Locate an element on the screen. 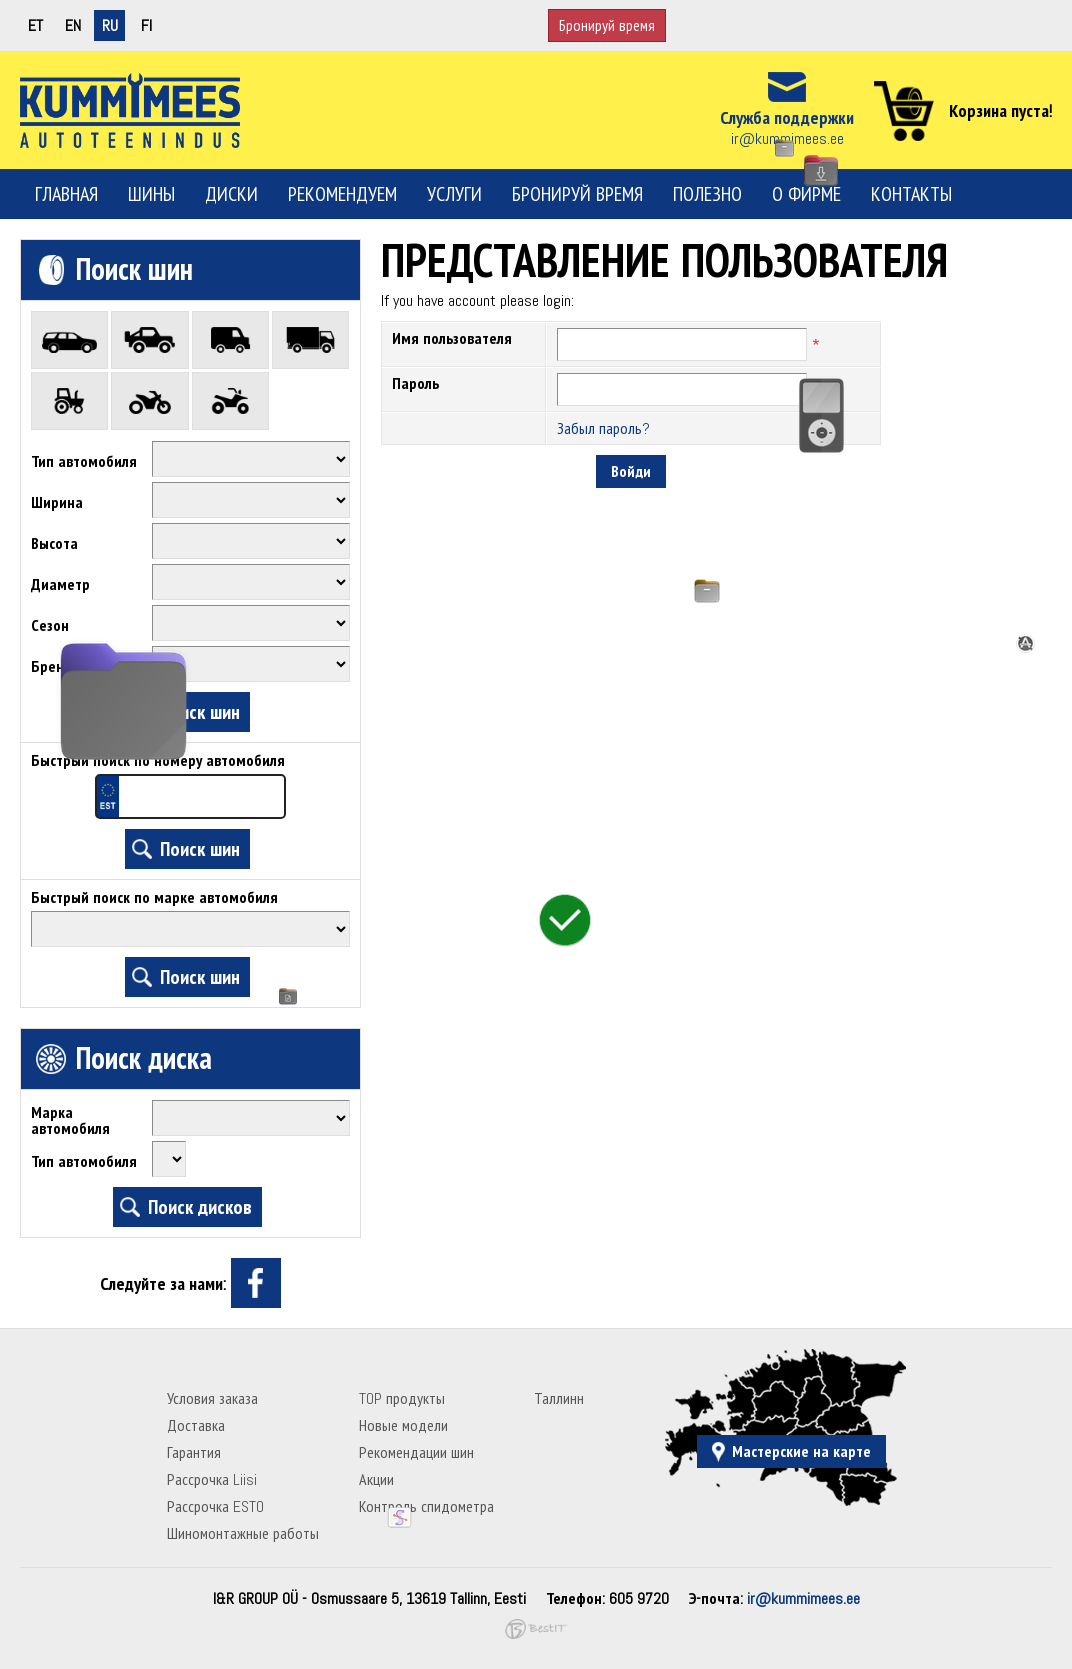  compressed SVG image file is located at coordinates (399, 1516).